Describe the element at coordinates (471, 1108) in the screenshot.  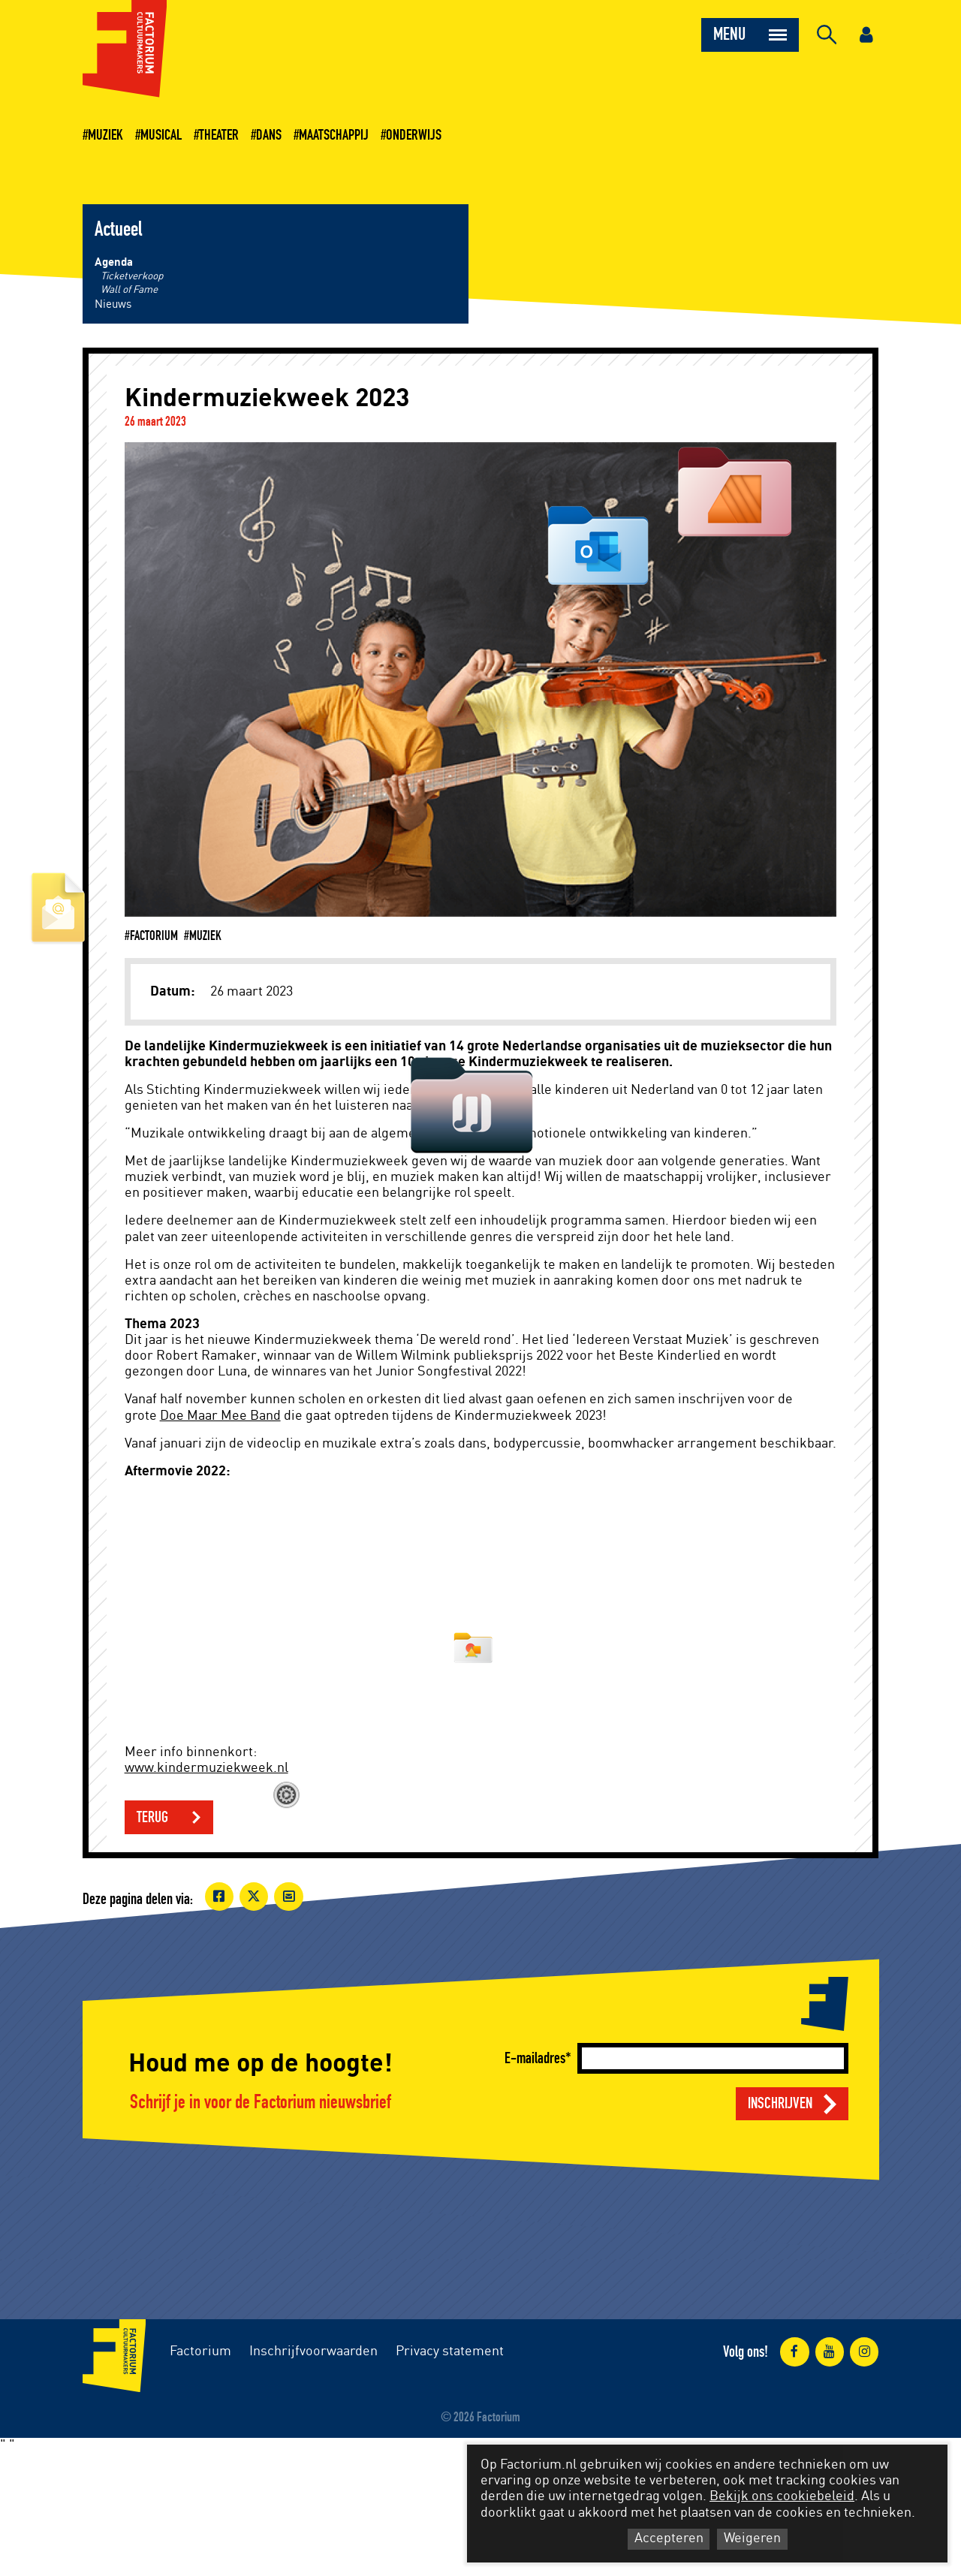
I see `open your indie music folder` at that location.